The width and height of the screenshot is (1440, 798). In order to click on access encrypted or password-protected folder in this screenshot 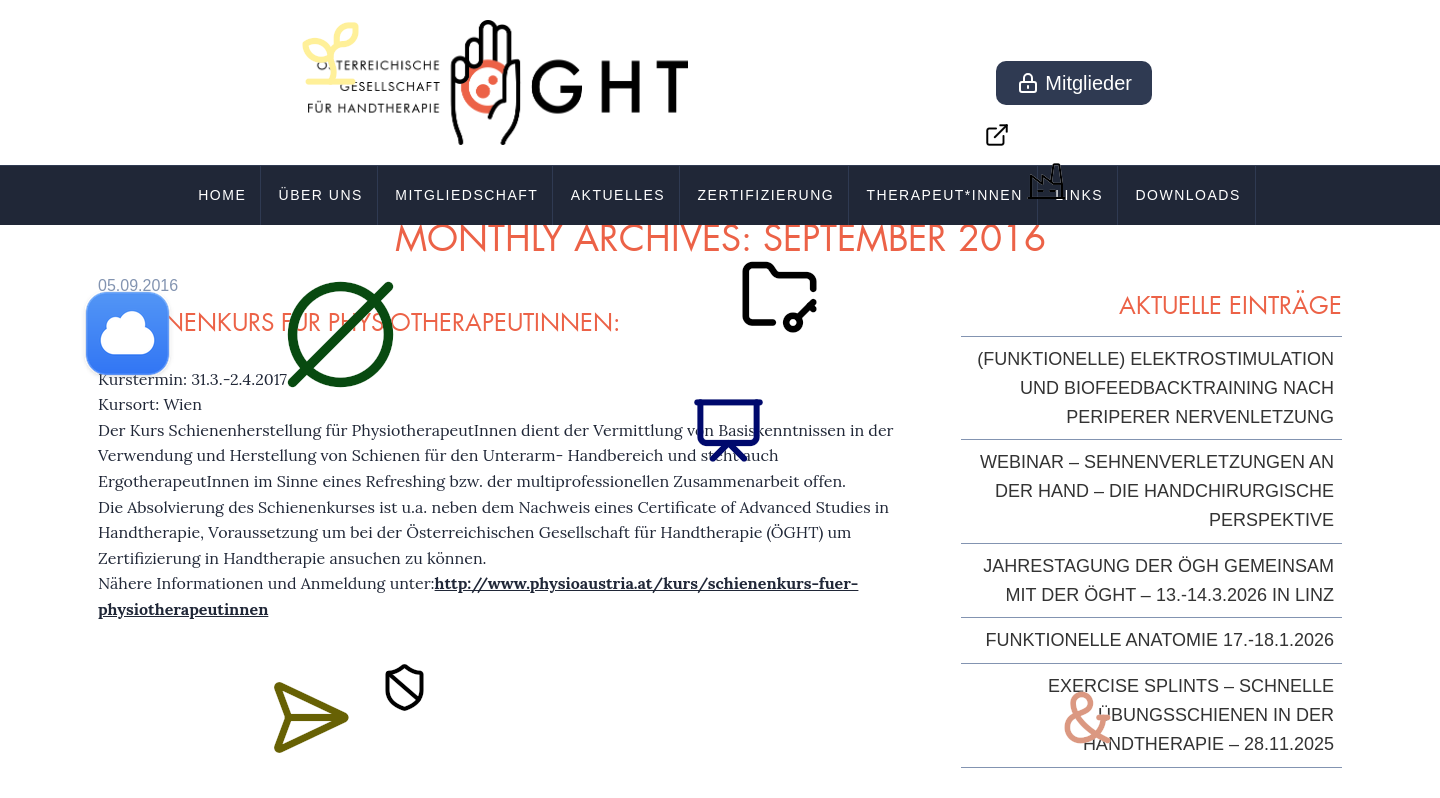, I will do `click(779, 295)`.